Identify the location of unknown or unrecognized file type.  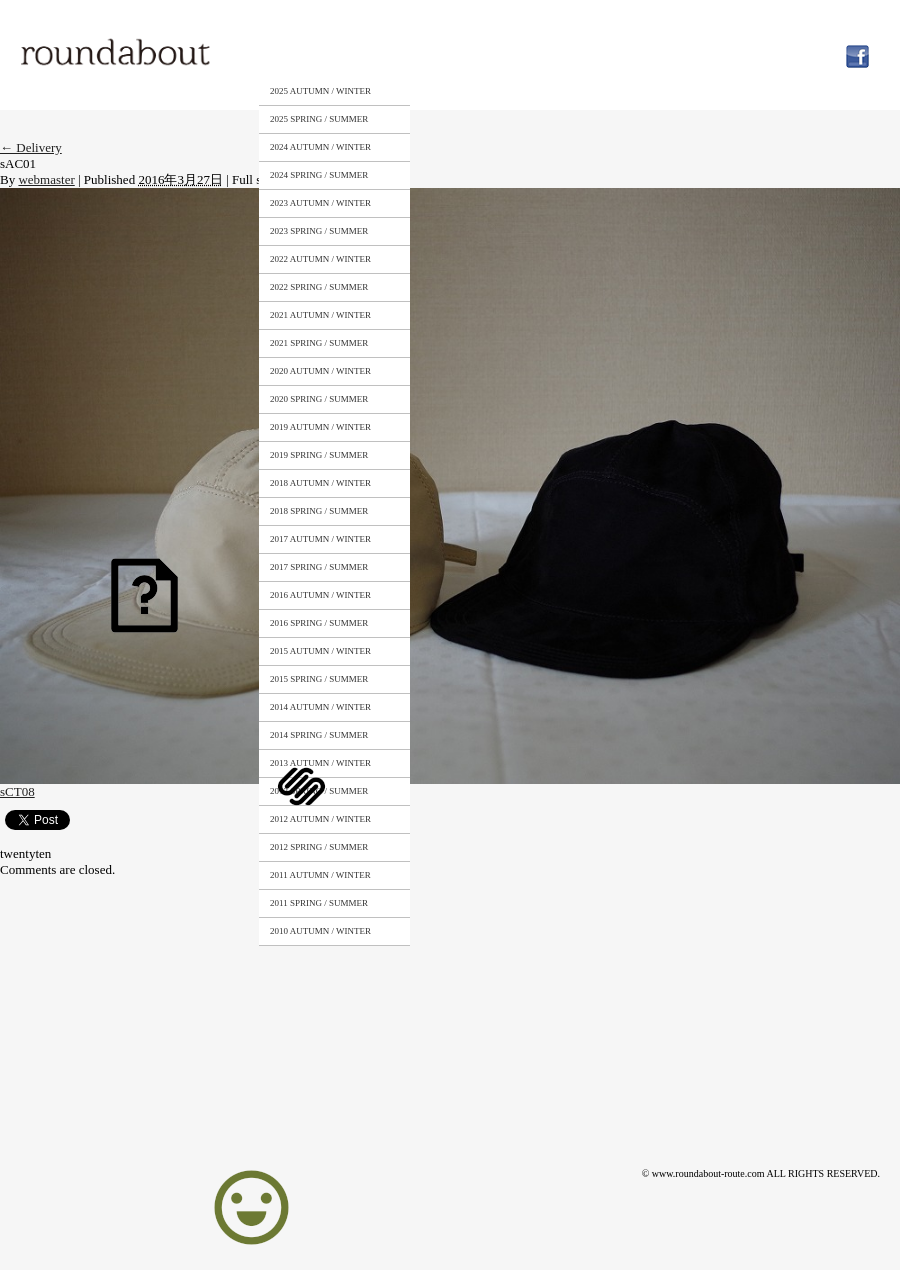
(144, 595).